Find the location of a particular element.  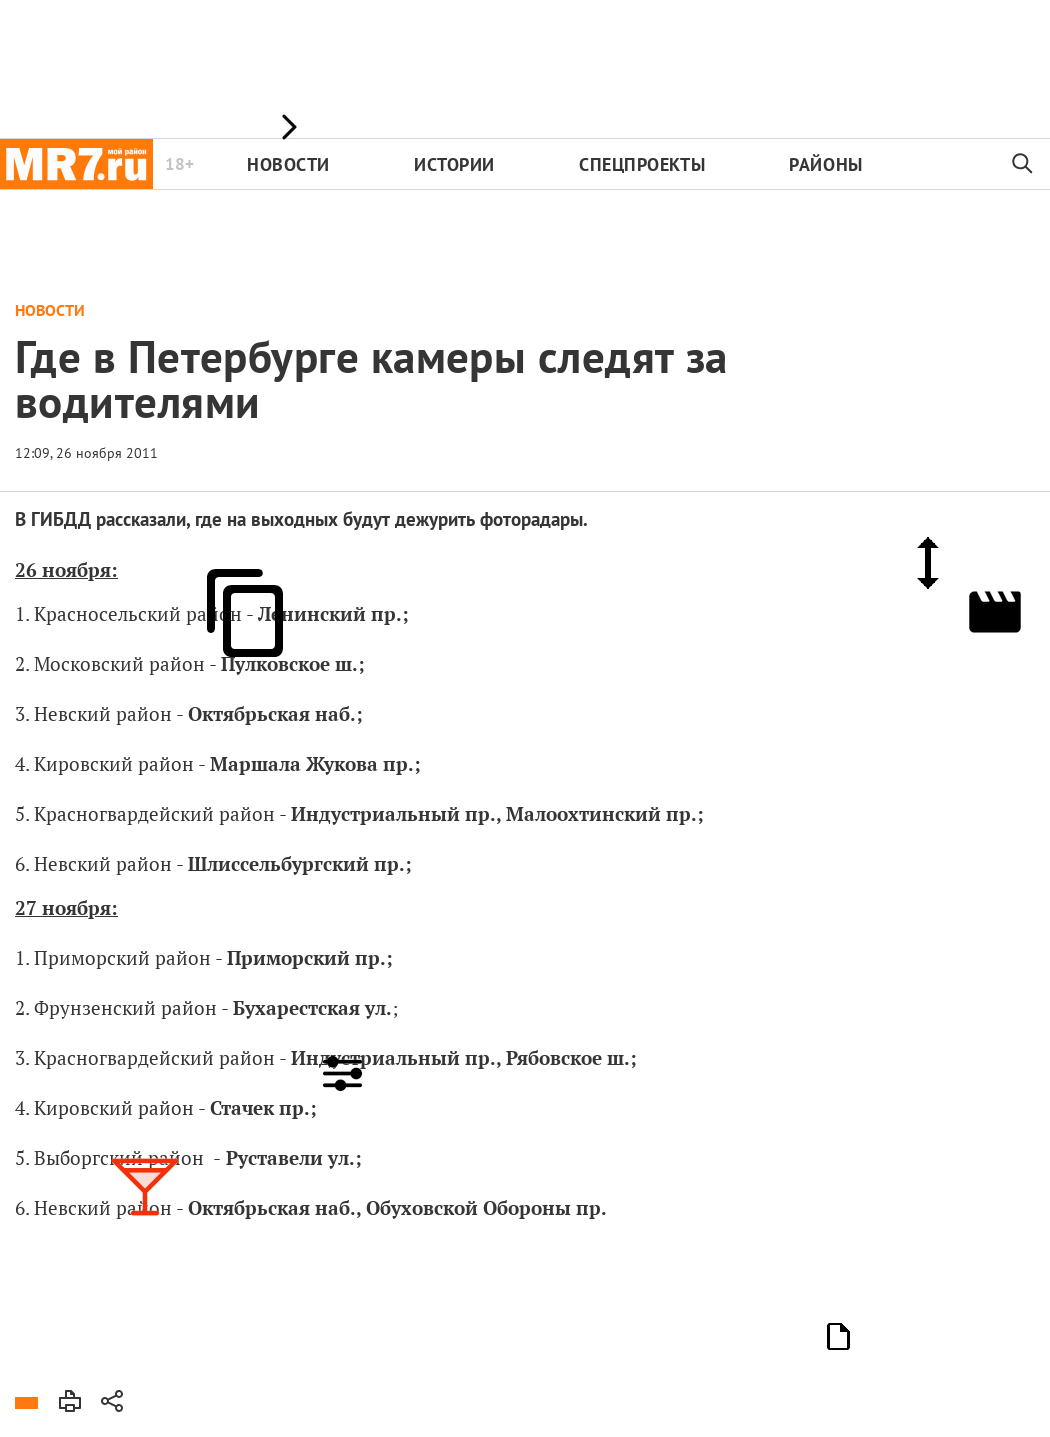

access settings or preferences is located at coordinates (342, 1073).